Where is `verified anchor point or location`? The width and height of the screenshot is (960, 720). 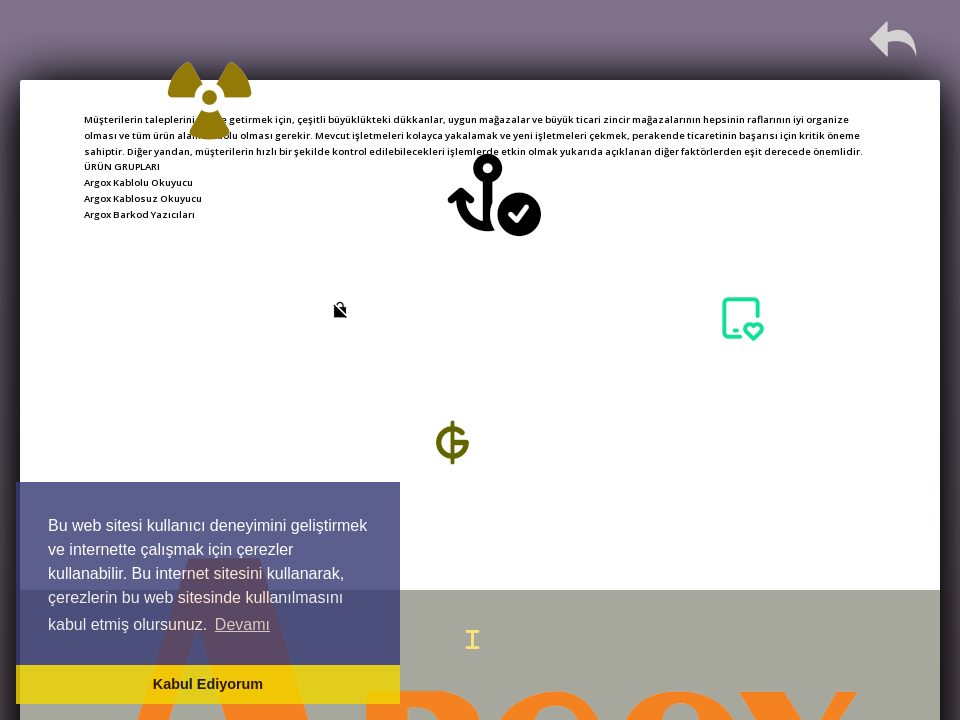
verified anchor point or location is located at coordinates (492, 192).